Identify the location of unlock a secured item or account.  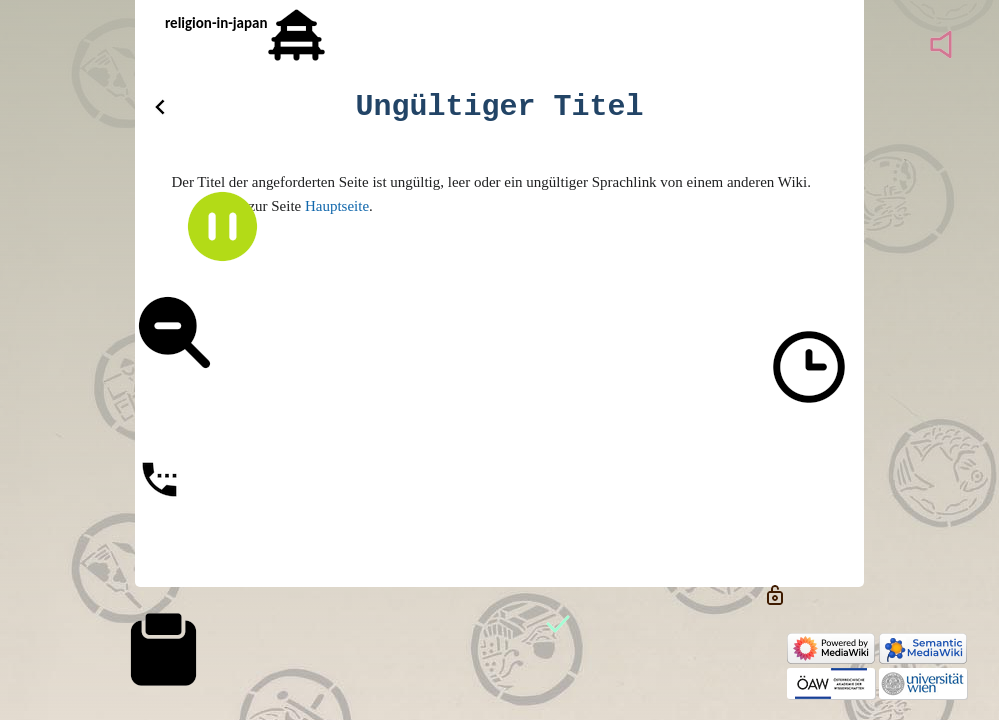
(775, 595).